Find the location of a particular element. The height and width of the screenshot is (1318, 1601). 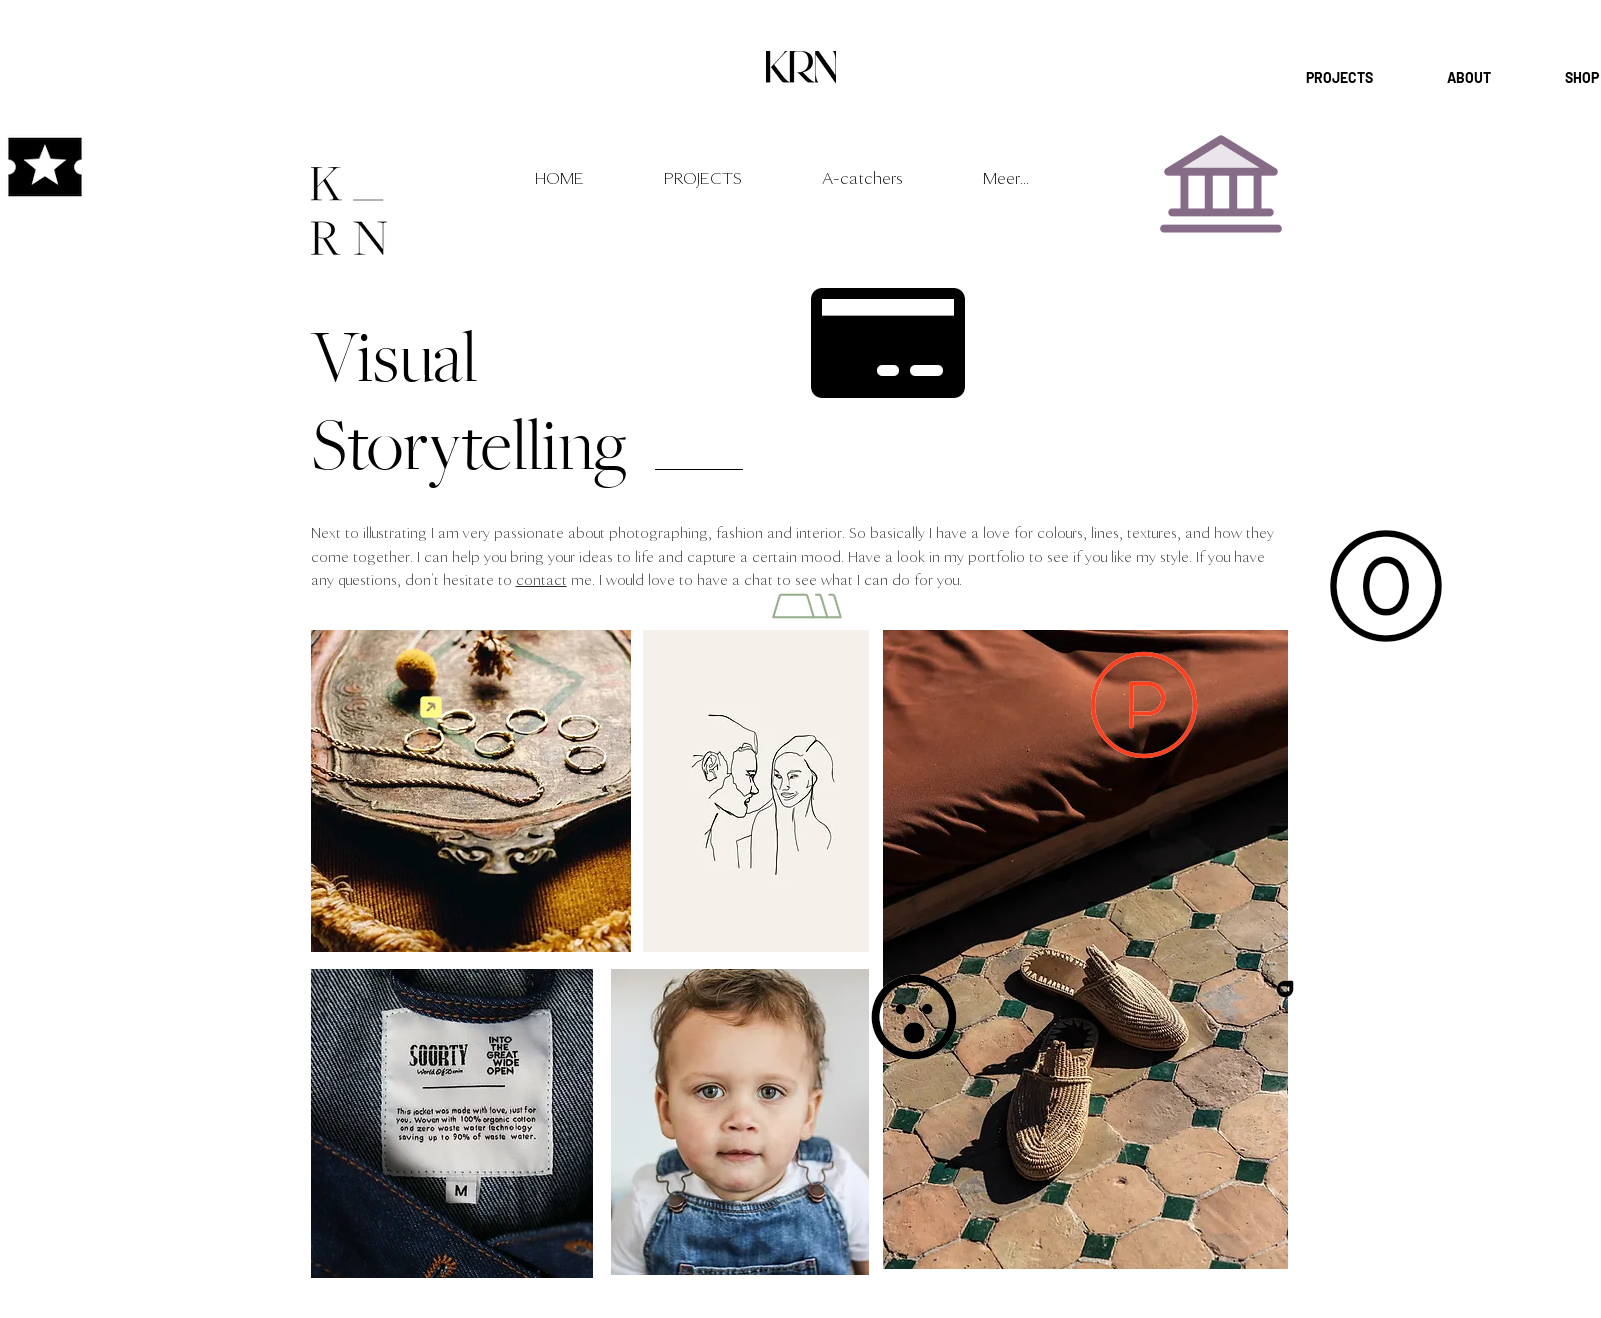

access banking or financial services is located at coordinates (1221, 188).